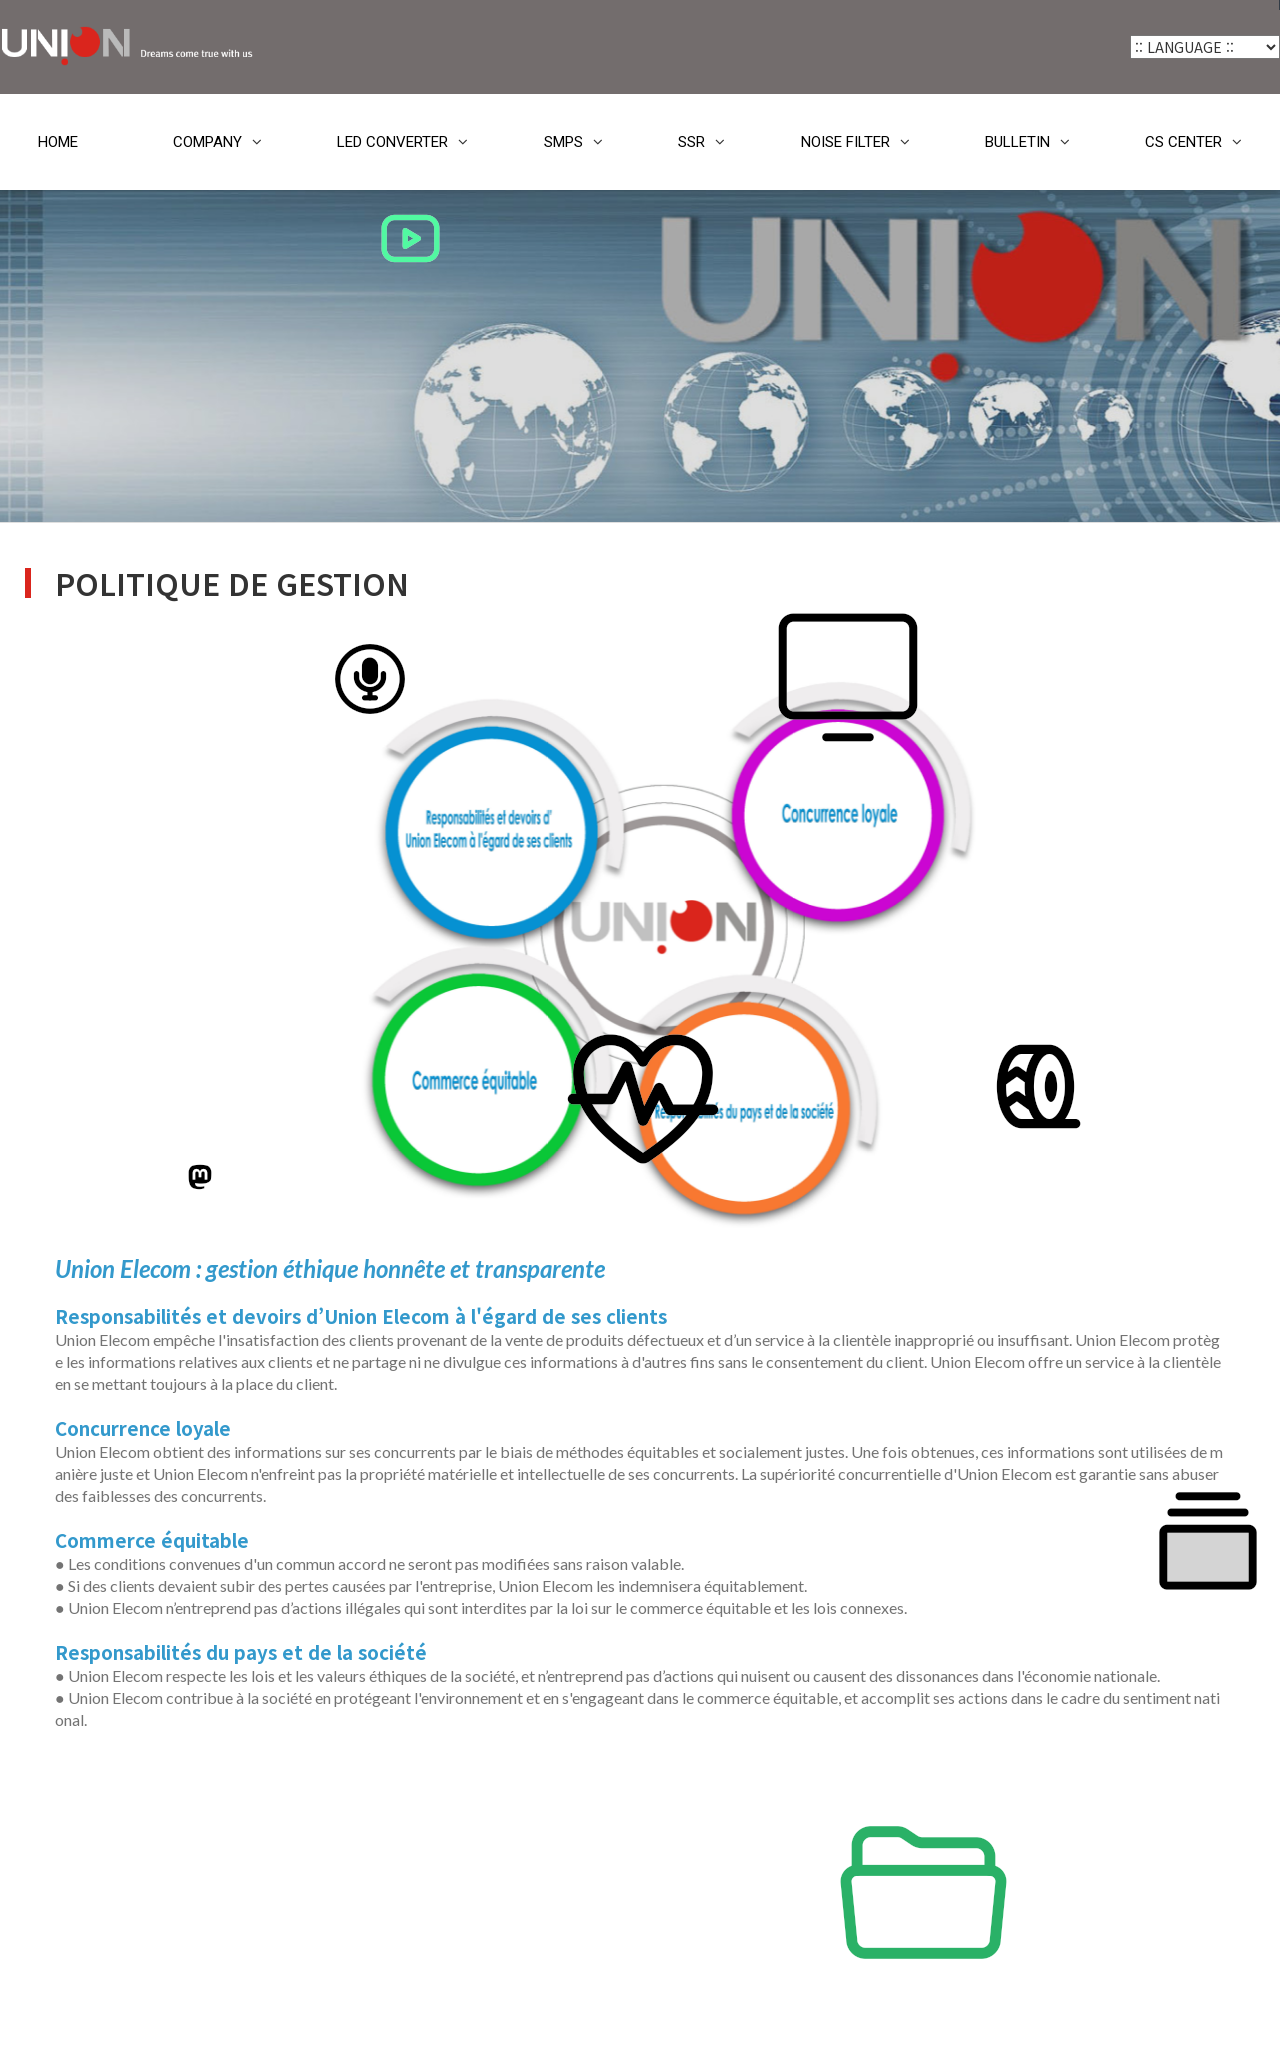 Image resolution: width=1280 pixels, height=2057 pixels. What do you see at coordinates (370, 679) in the screenshot?
I see `tap to start voice input` at bounding box center [370, 679].